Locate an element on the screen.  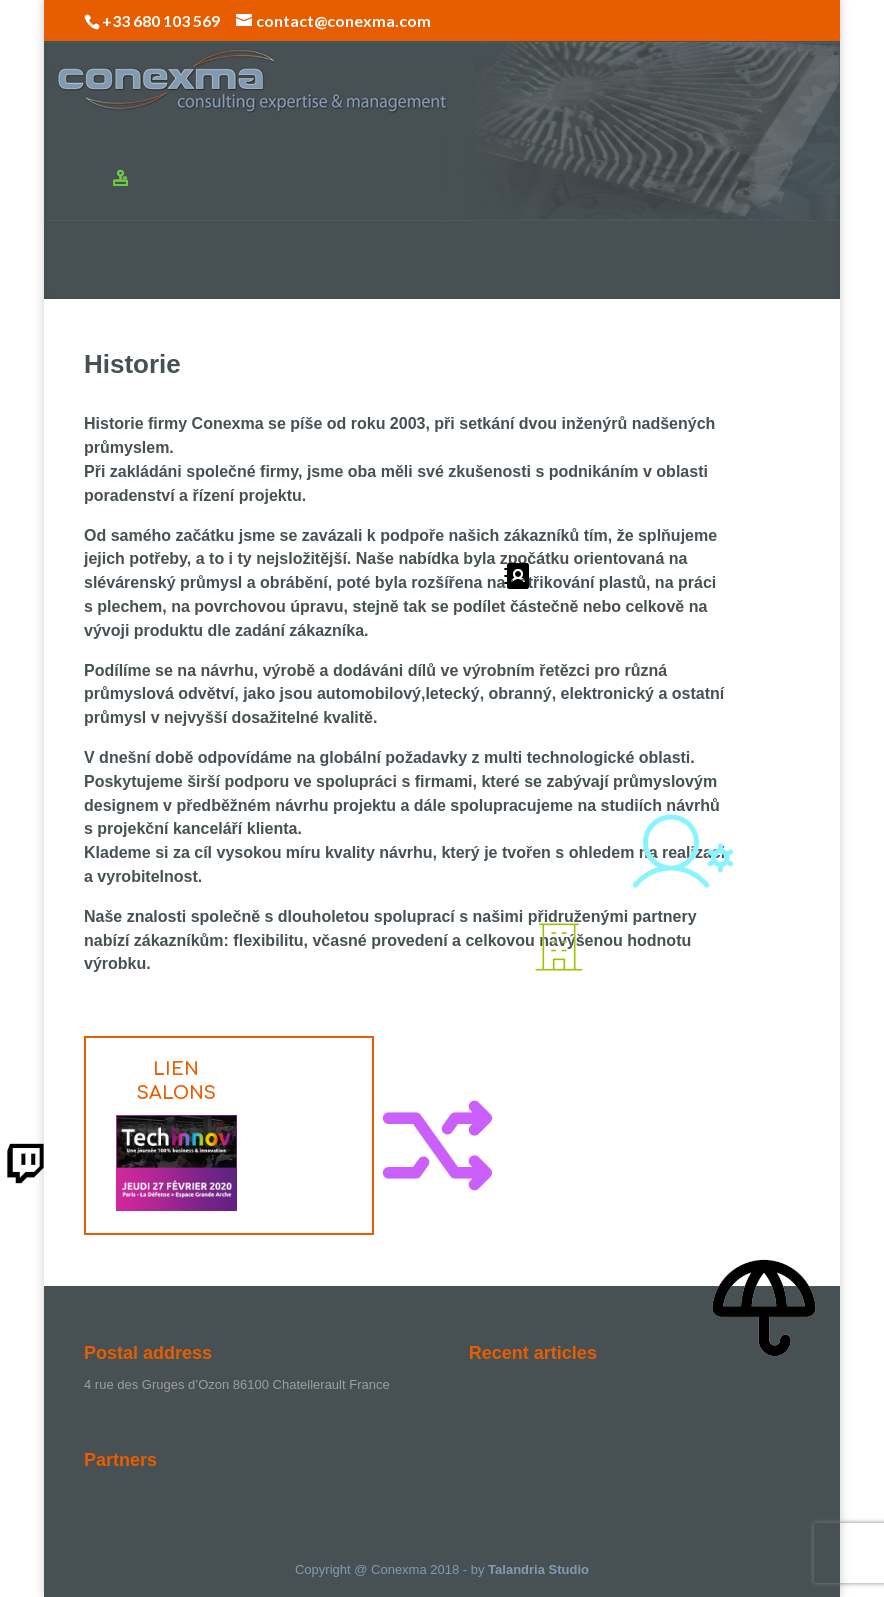
open your contacts list is located at coordinates (517, 576).